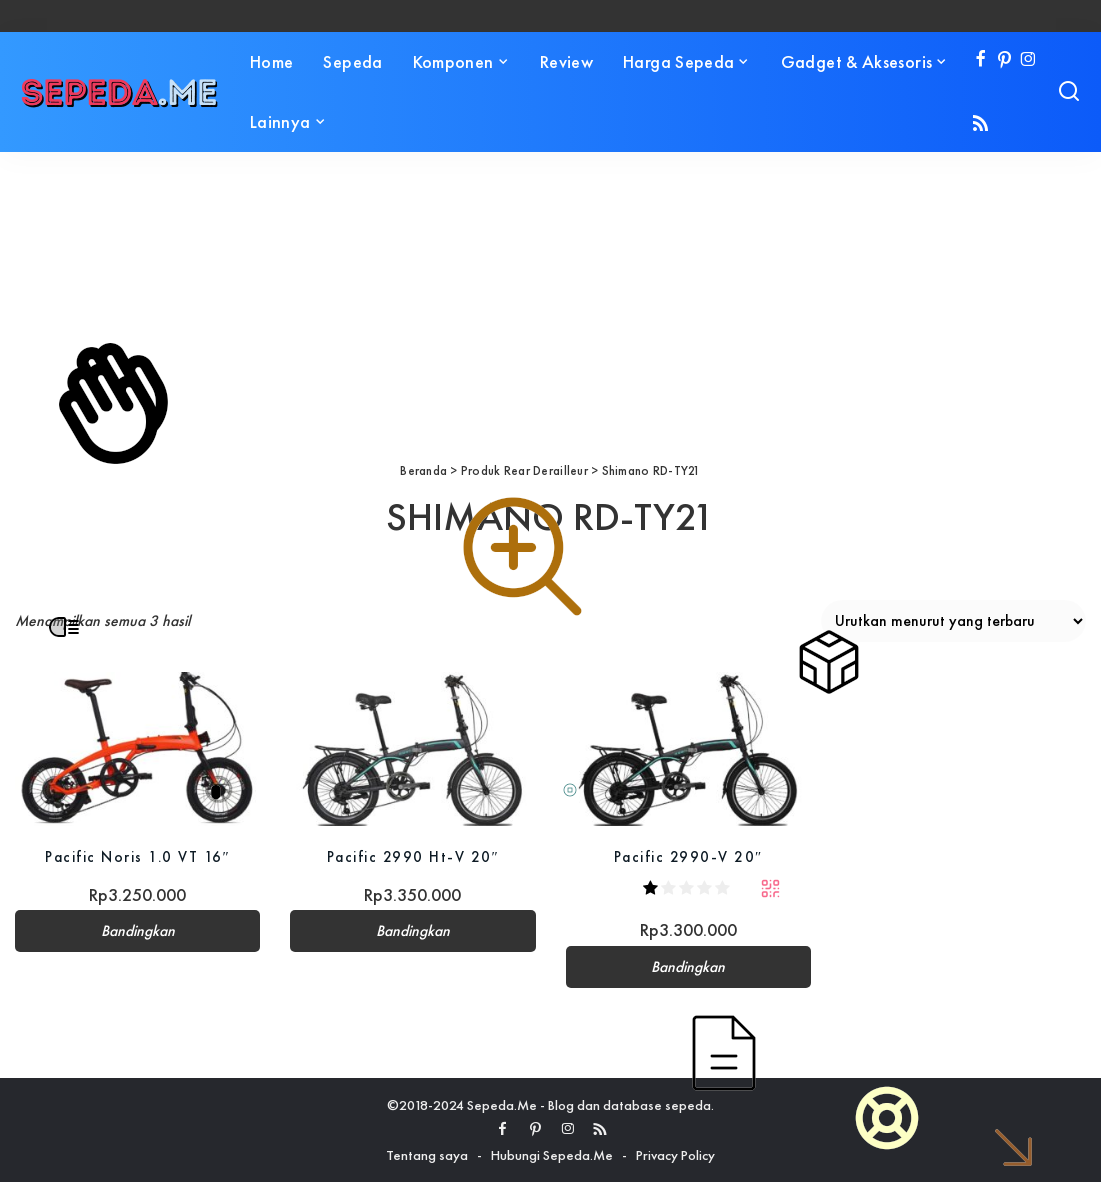 The image size is (1101, 1182). I want to click on indicates no cellular signal available, so click(268, 751).